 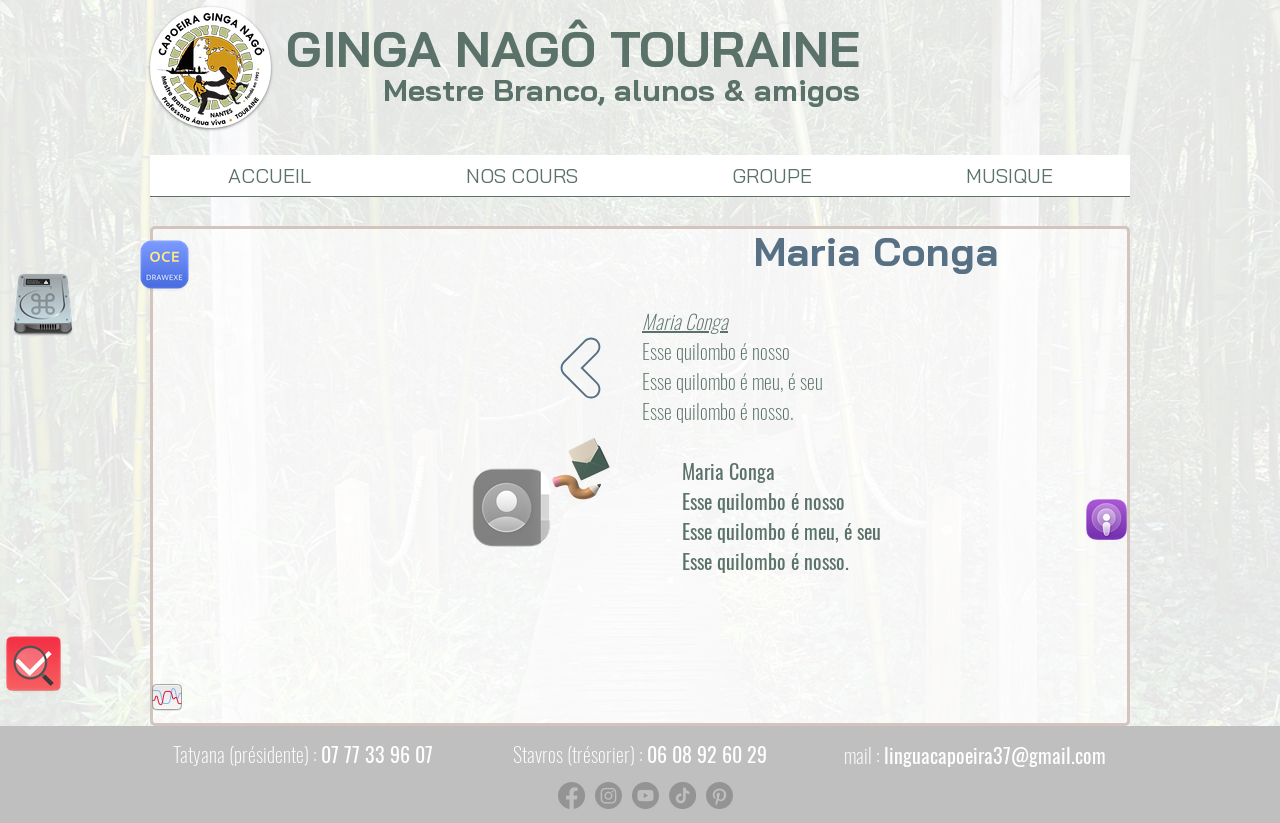 I want to click on access the root system drive, so click(x=43, y=304).